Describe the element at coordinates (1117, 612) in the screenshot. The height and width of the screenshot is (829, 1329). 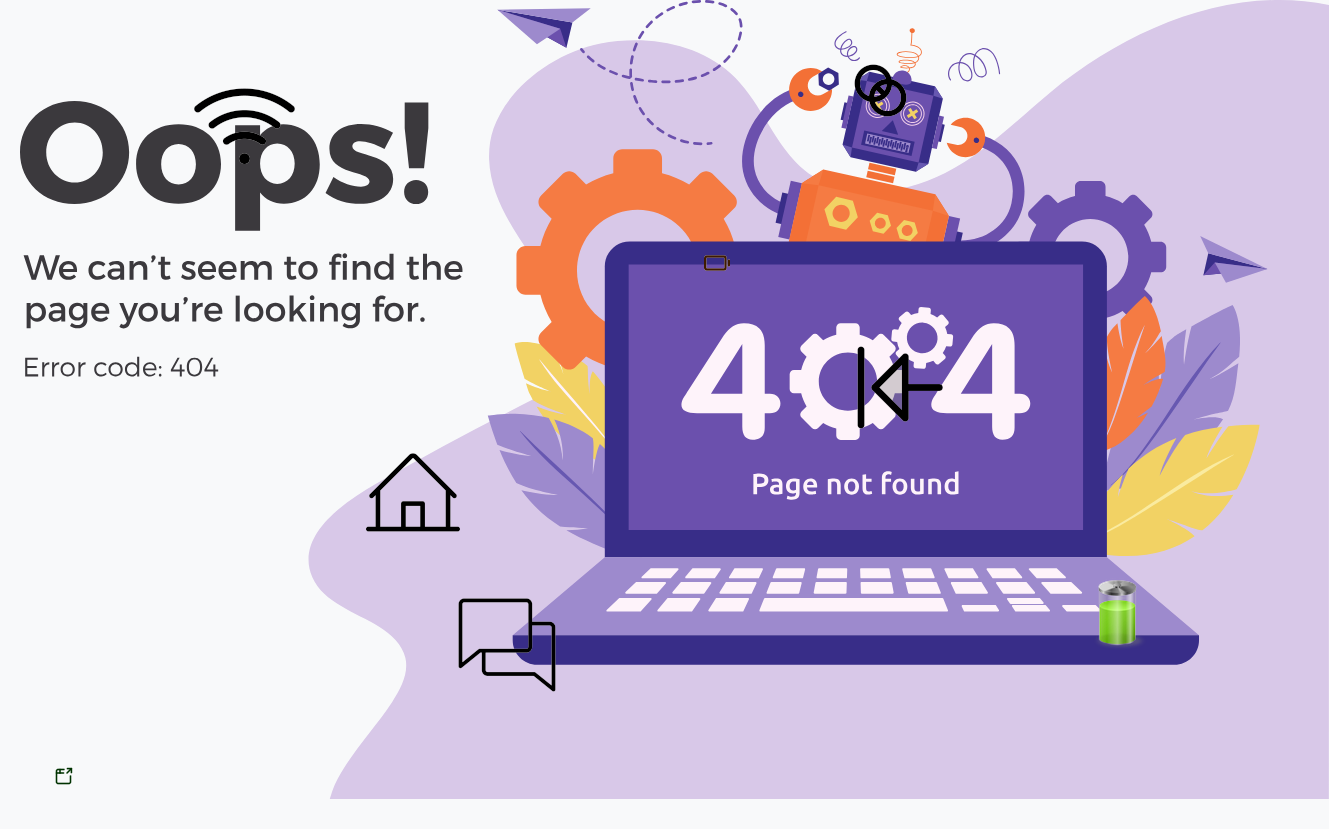
I see `view current battery level` at that location.